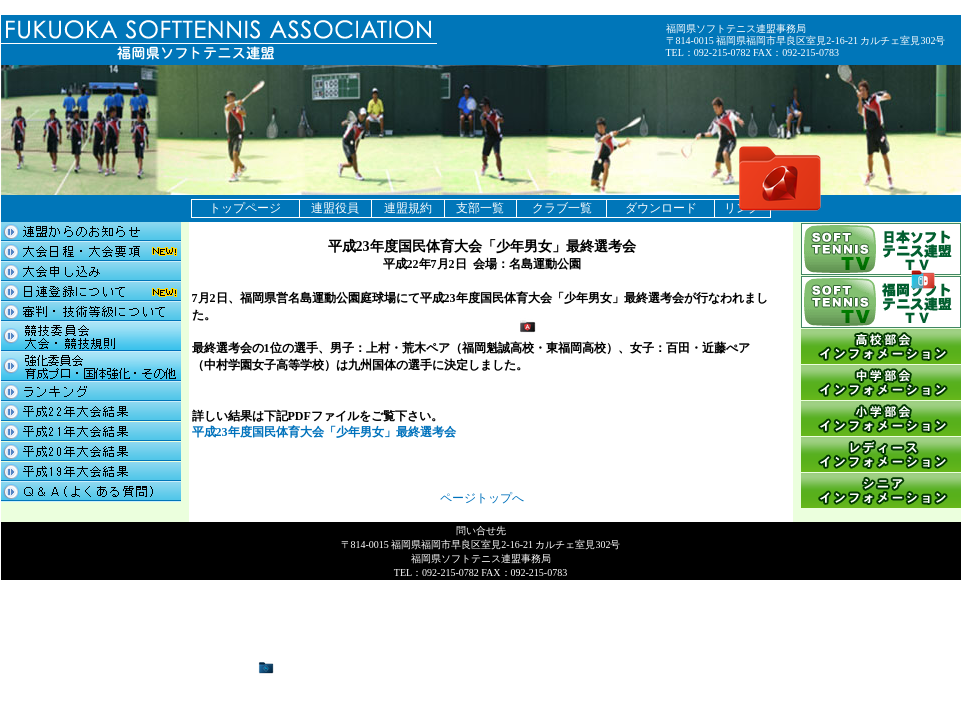 The height and width of the screenshot is (720, 961). What do you see at coordinates (923, 280) in the screenshot?
I see `folder containing nintendo switch games or related files` at bounding box center [923, 280].